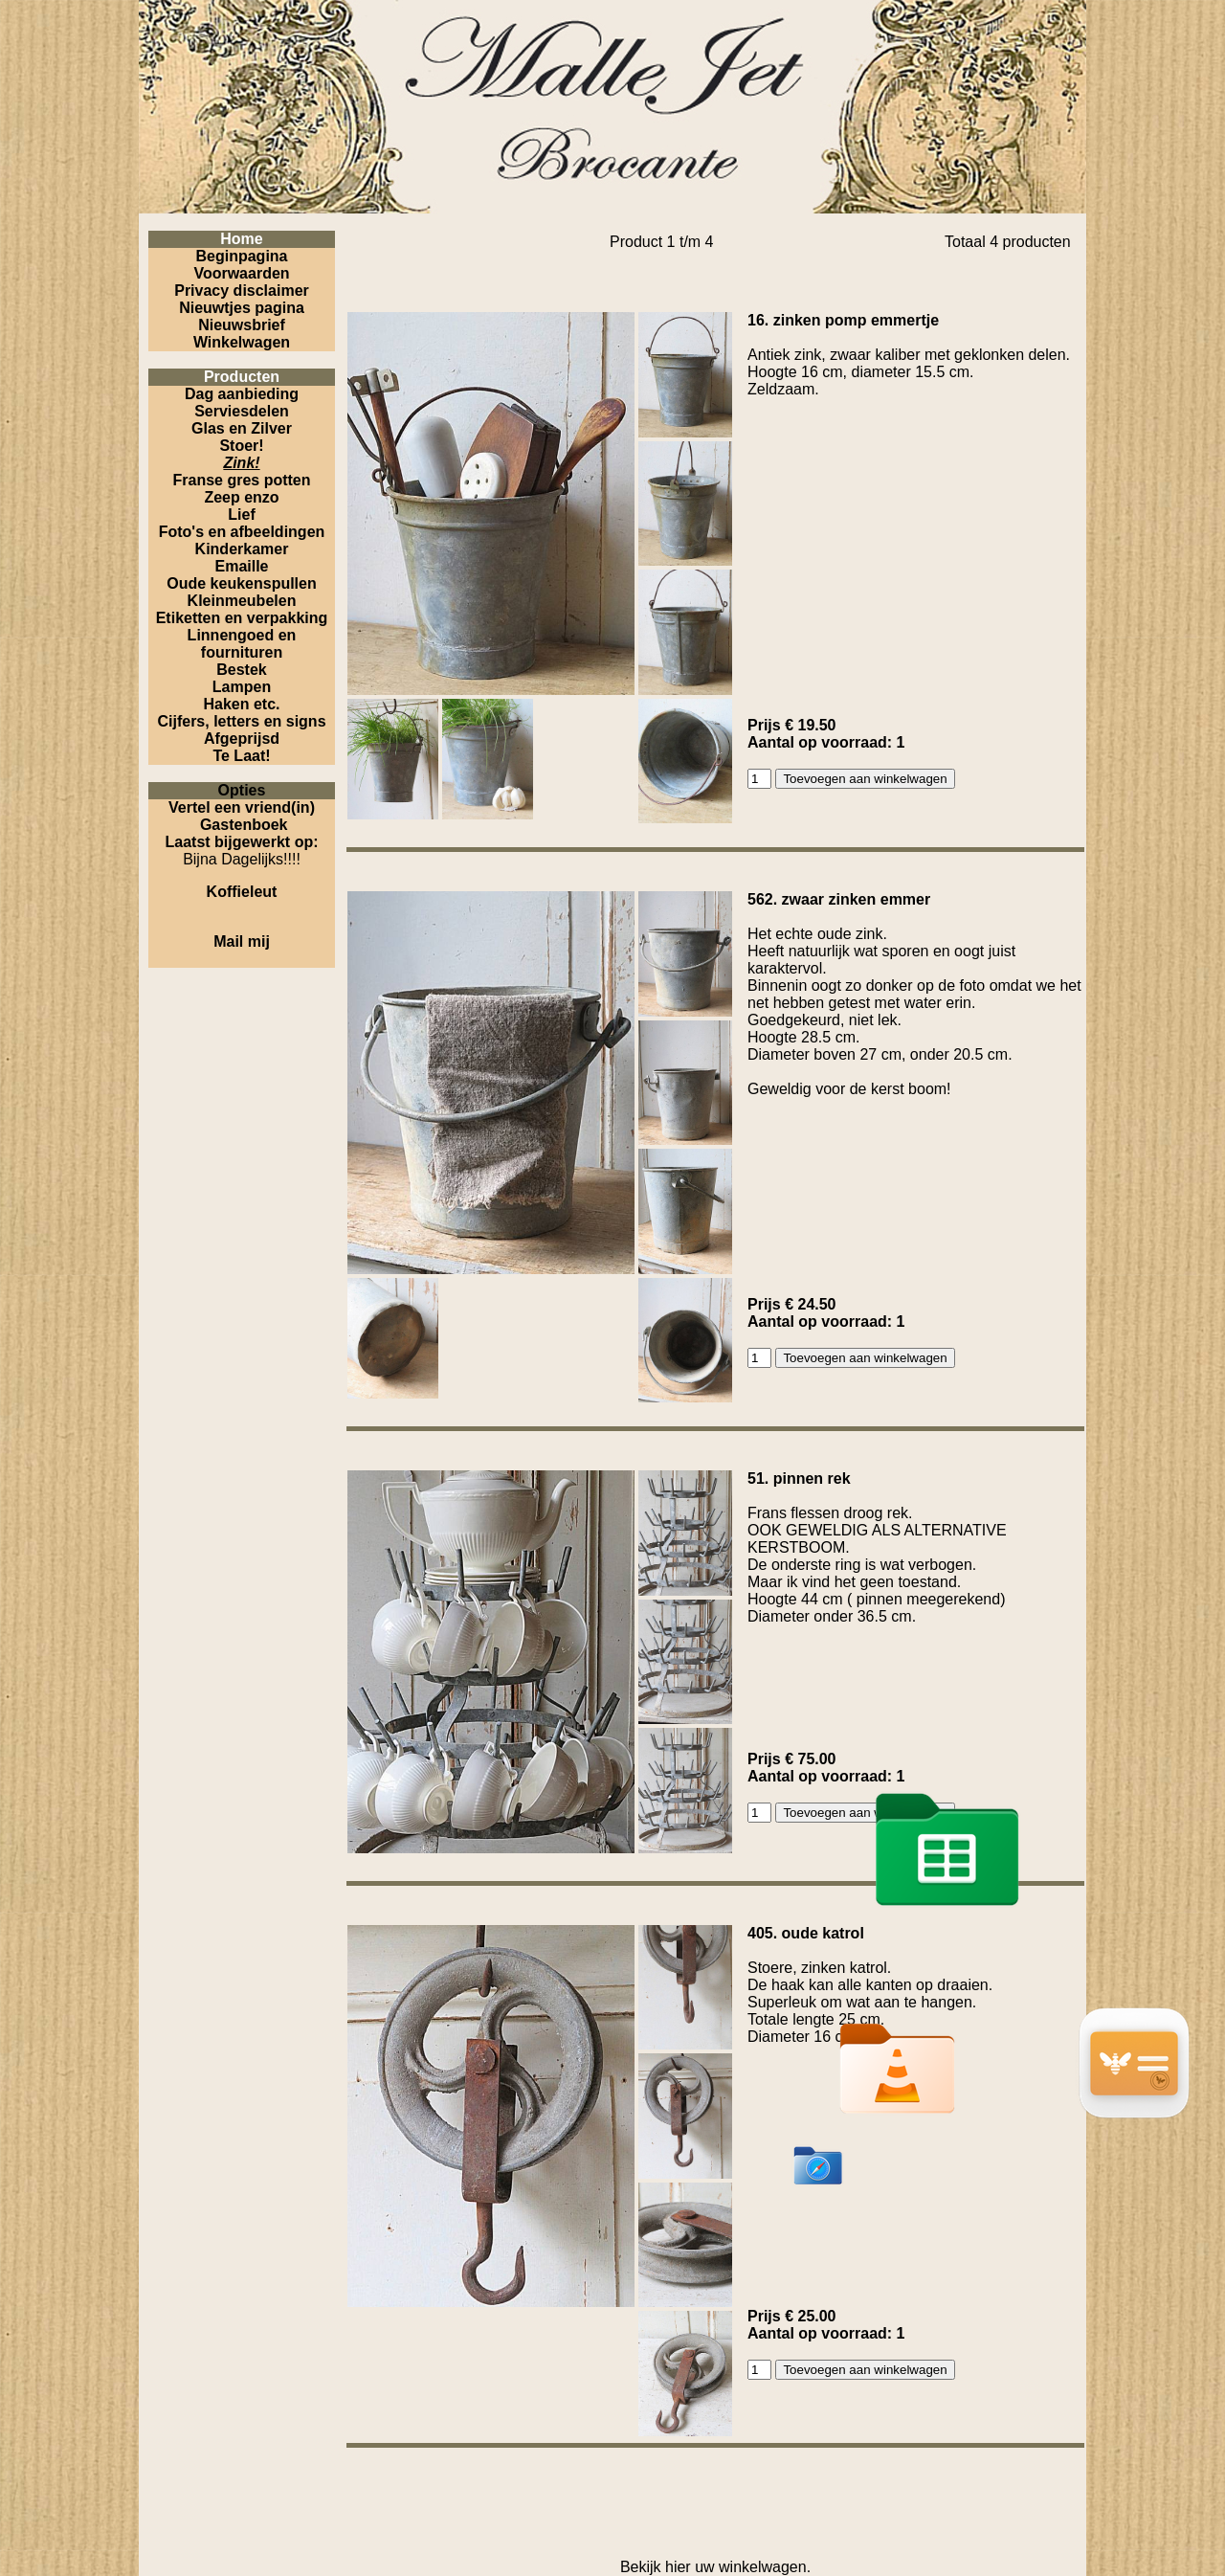  What do you see at coordinates (897, 2072) in the screenshot?
I see `open folder containing VLC media player files` at bounding box center [897, 2072].